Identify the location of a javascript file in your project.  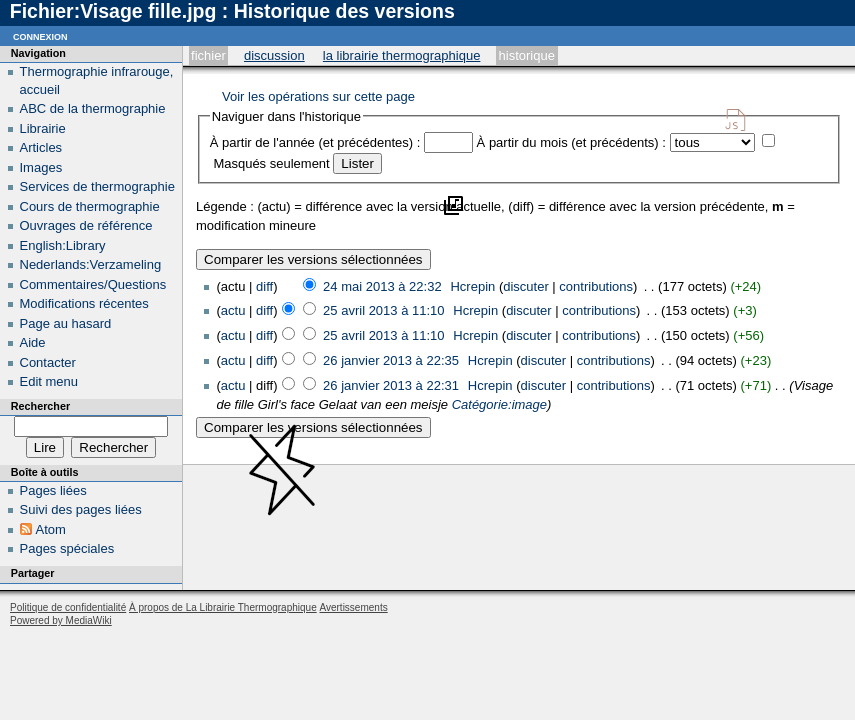
(736, 120).